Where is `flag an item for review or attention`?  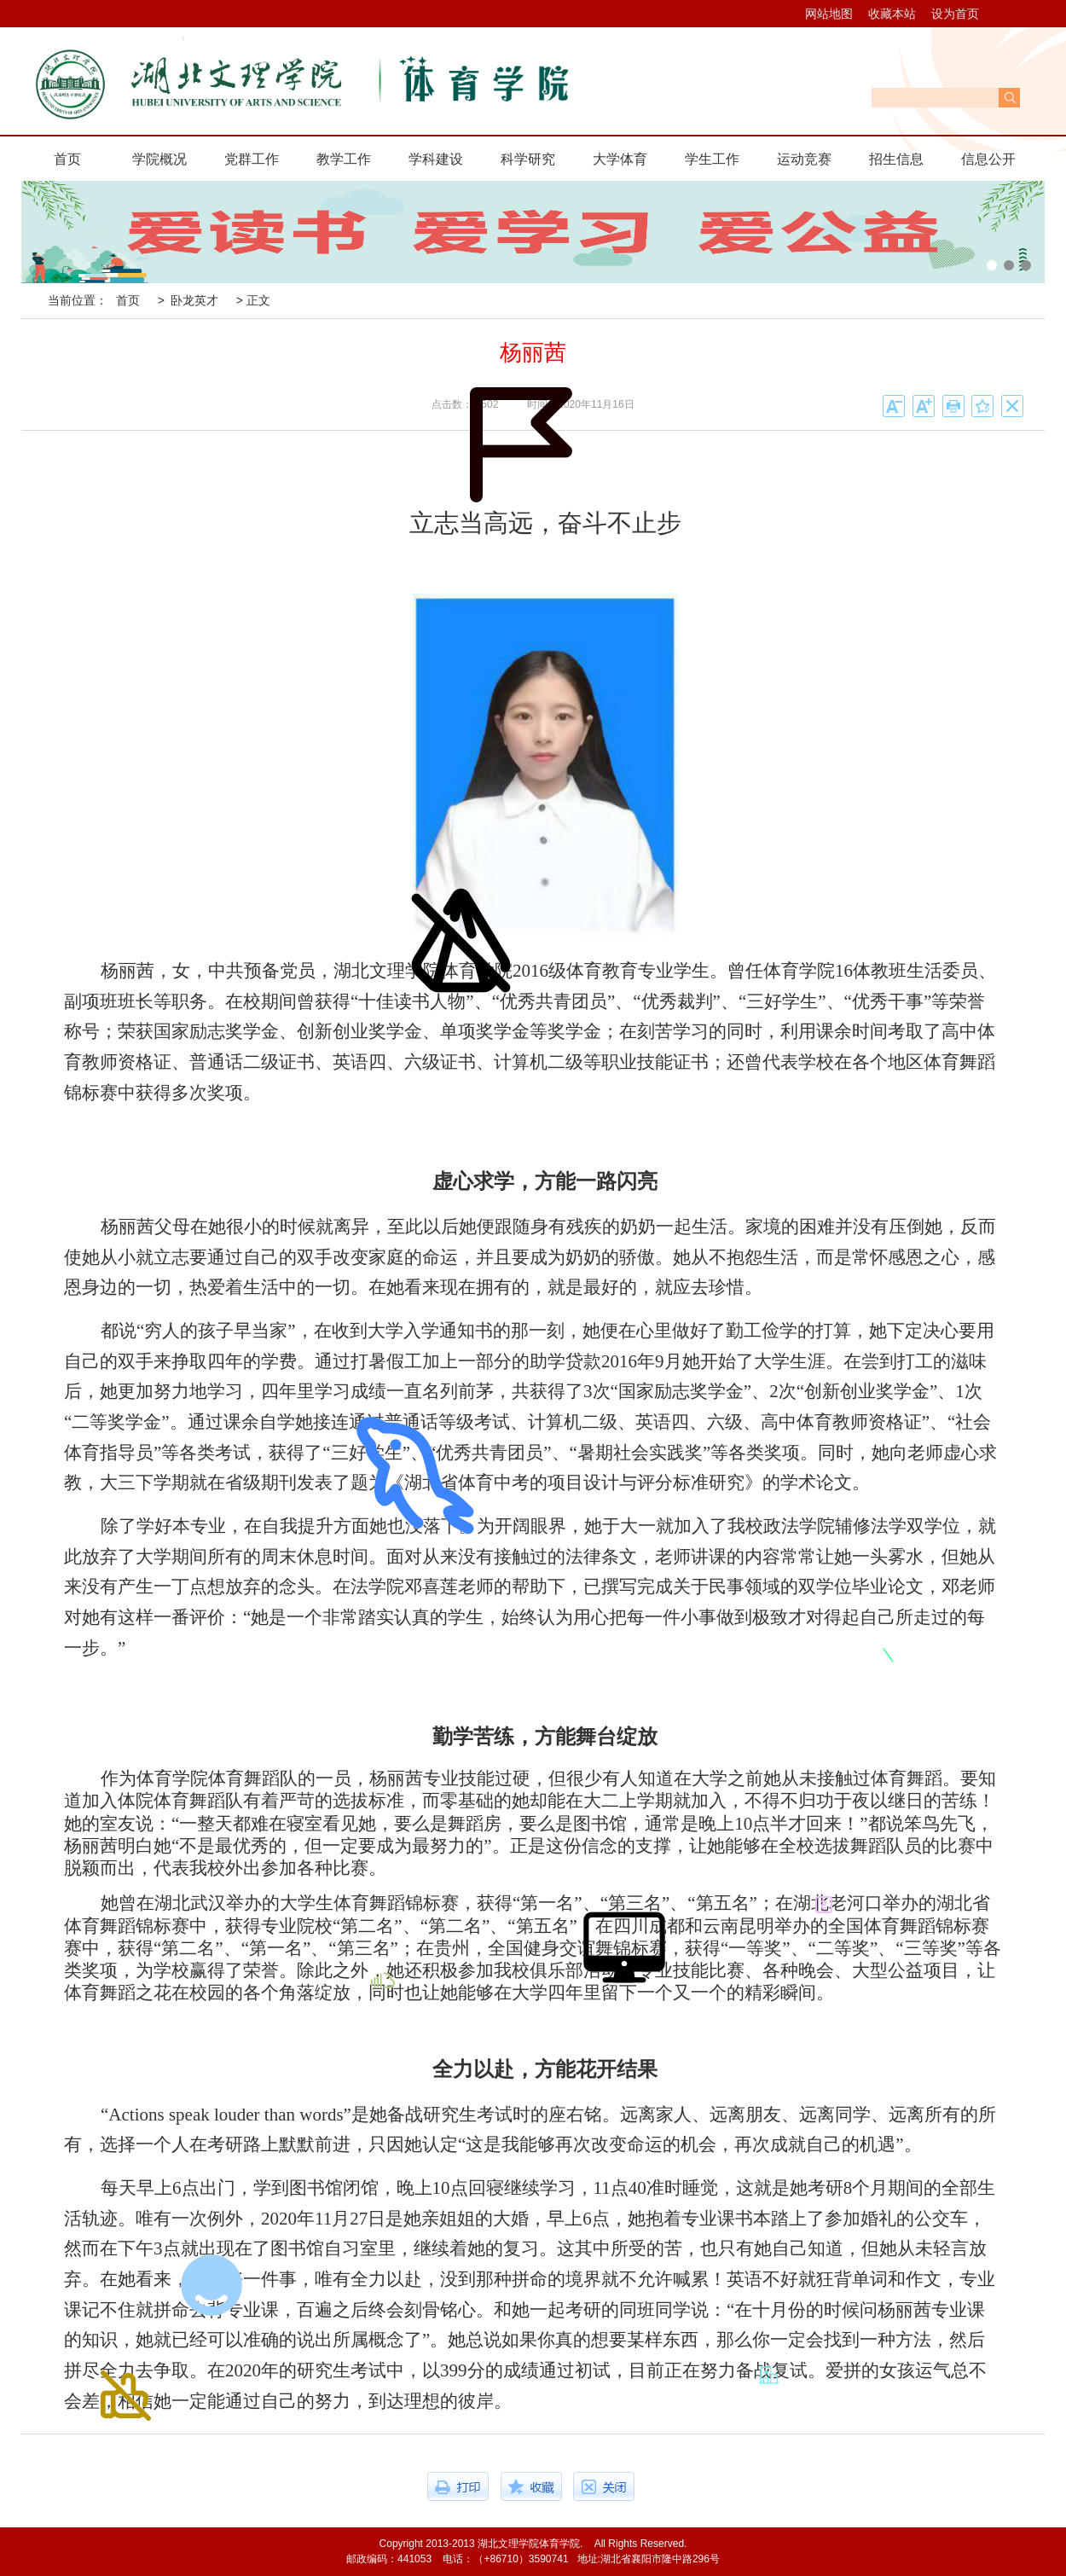
flag an item for review or attention is located at coordinates (521, 438).